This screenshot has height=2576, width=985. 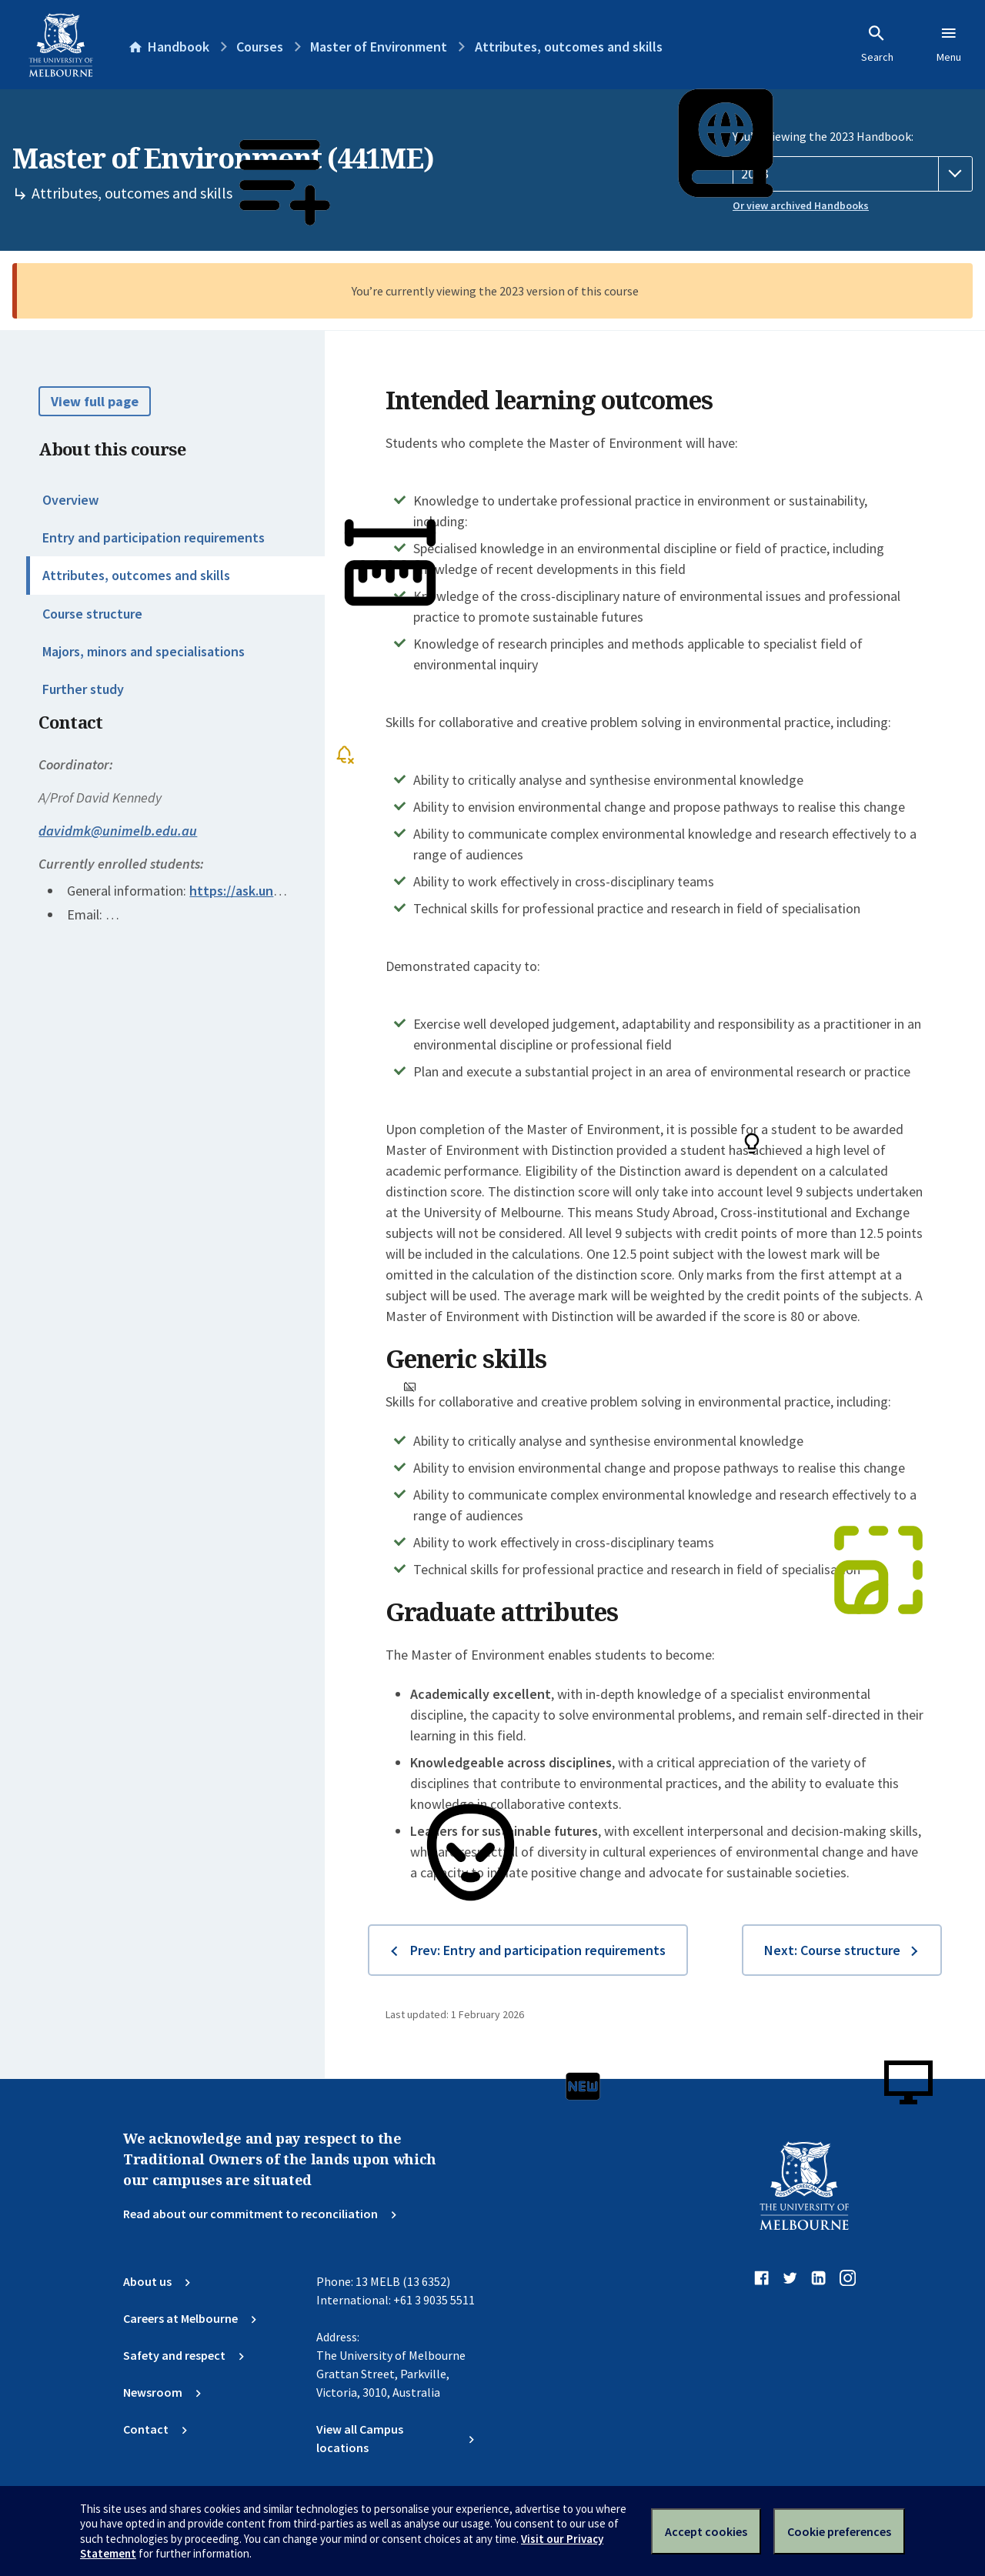 I want to click on view tips or suggestions, so click(x=752, y=1143).